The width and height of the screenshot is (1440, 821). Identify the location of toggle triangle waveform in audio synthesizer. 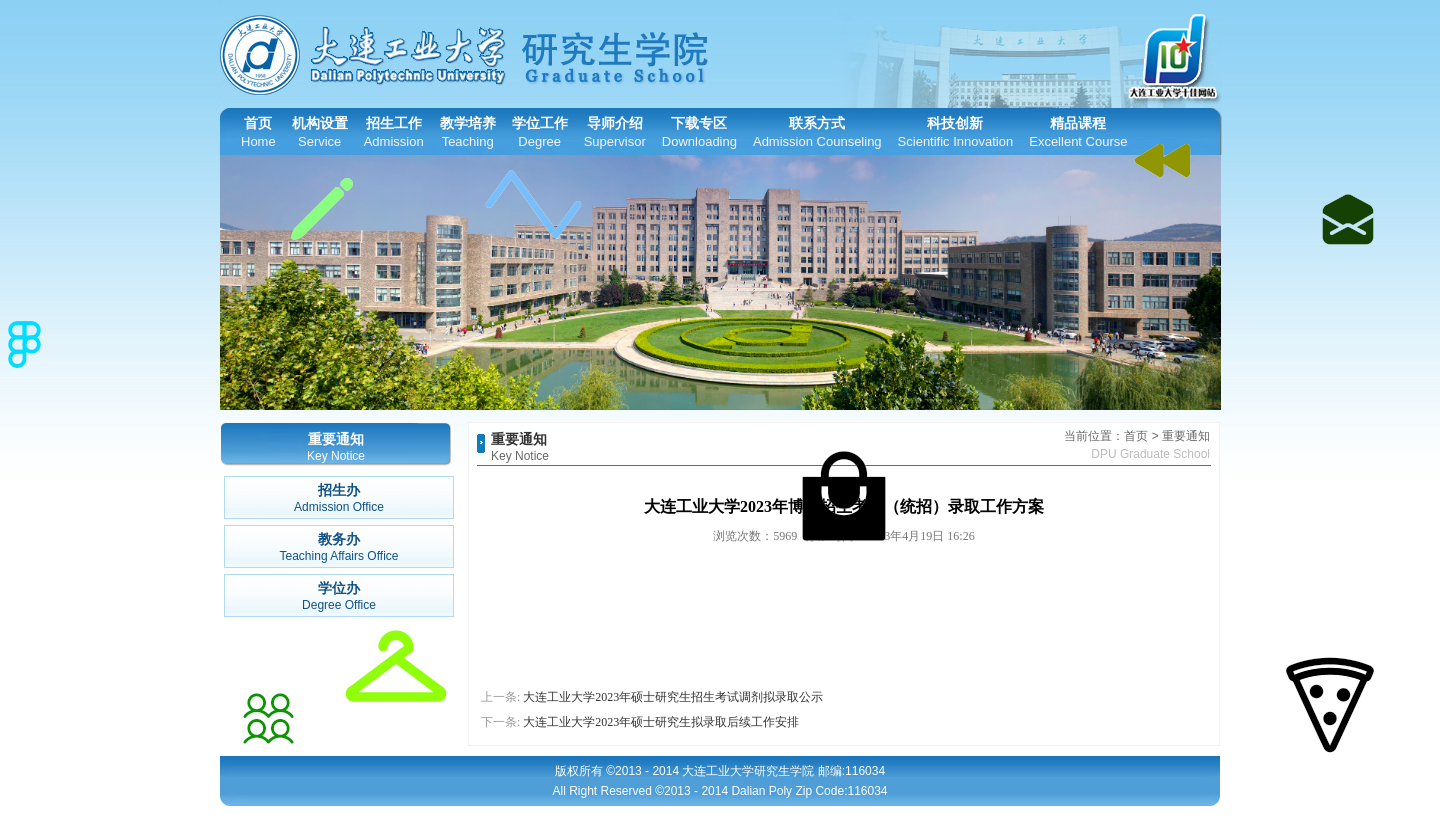
(533, 204).